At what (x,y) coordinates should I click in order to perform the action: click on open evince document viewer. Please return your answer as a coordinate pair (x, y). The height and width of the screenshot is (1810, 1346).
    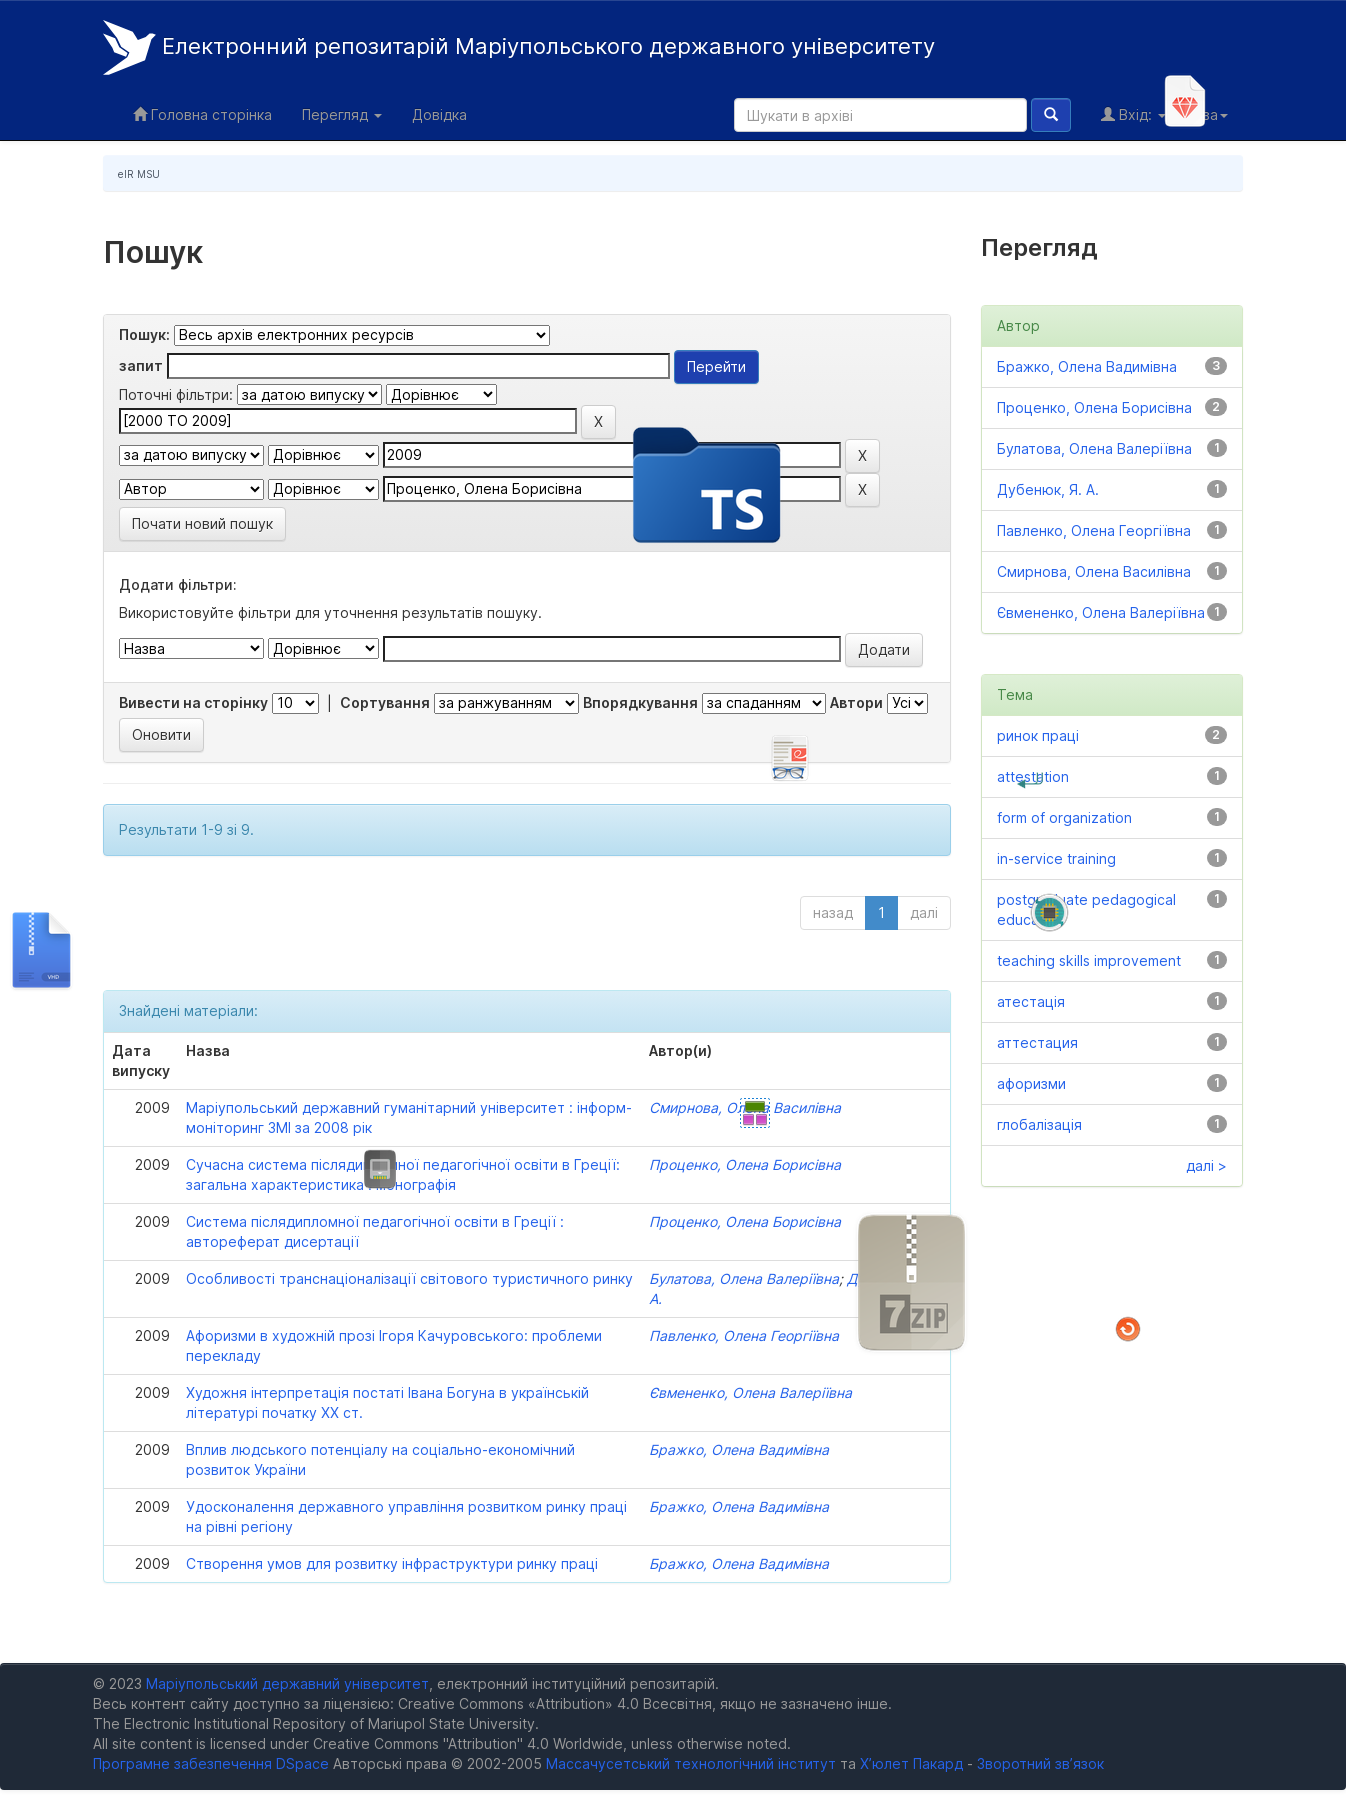
    Looking at the image, I should click on (790, 758).